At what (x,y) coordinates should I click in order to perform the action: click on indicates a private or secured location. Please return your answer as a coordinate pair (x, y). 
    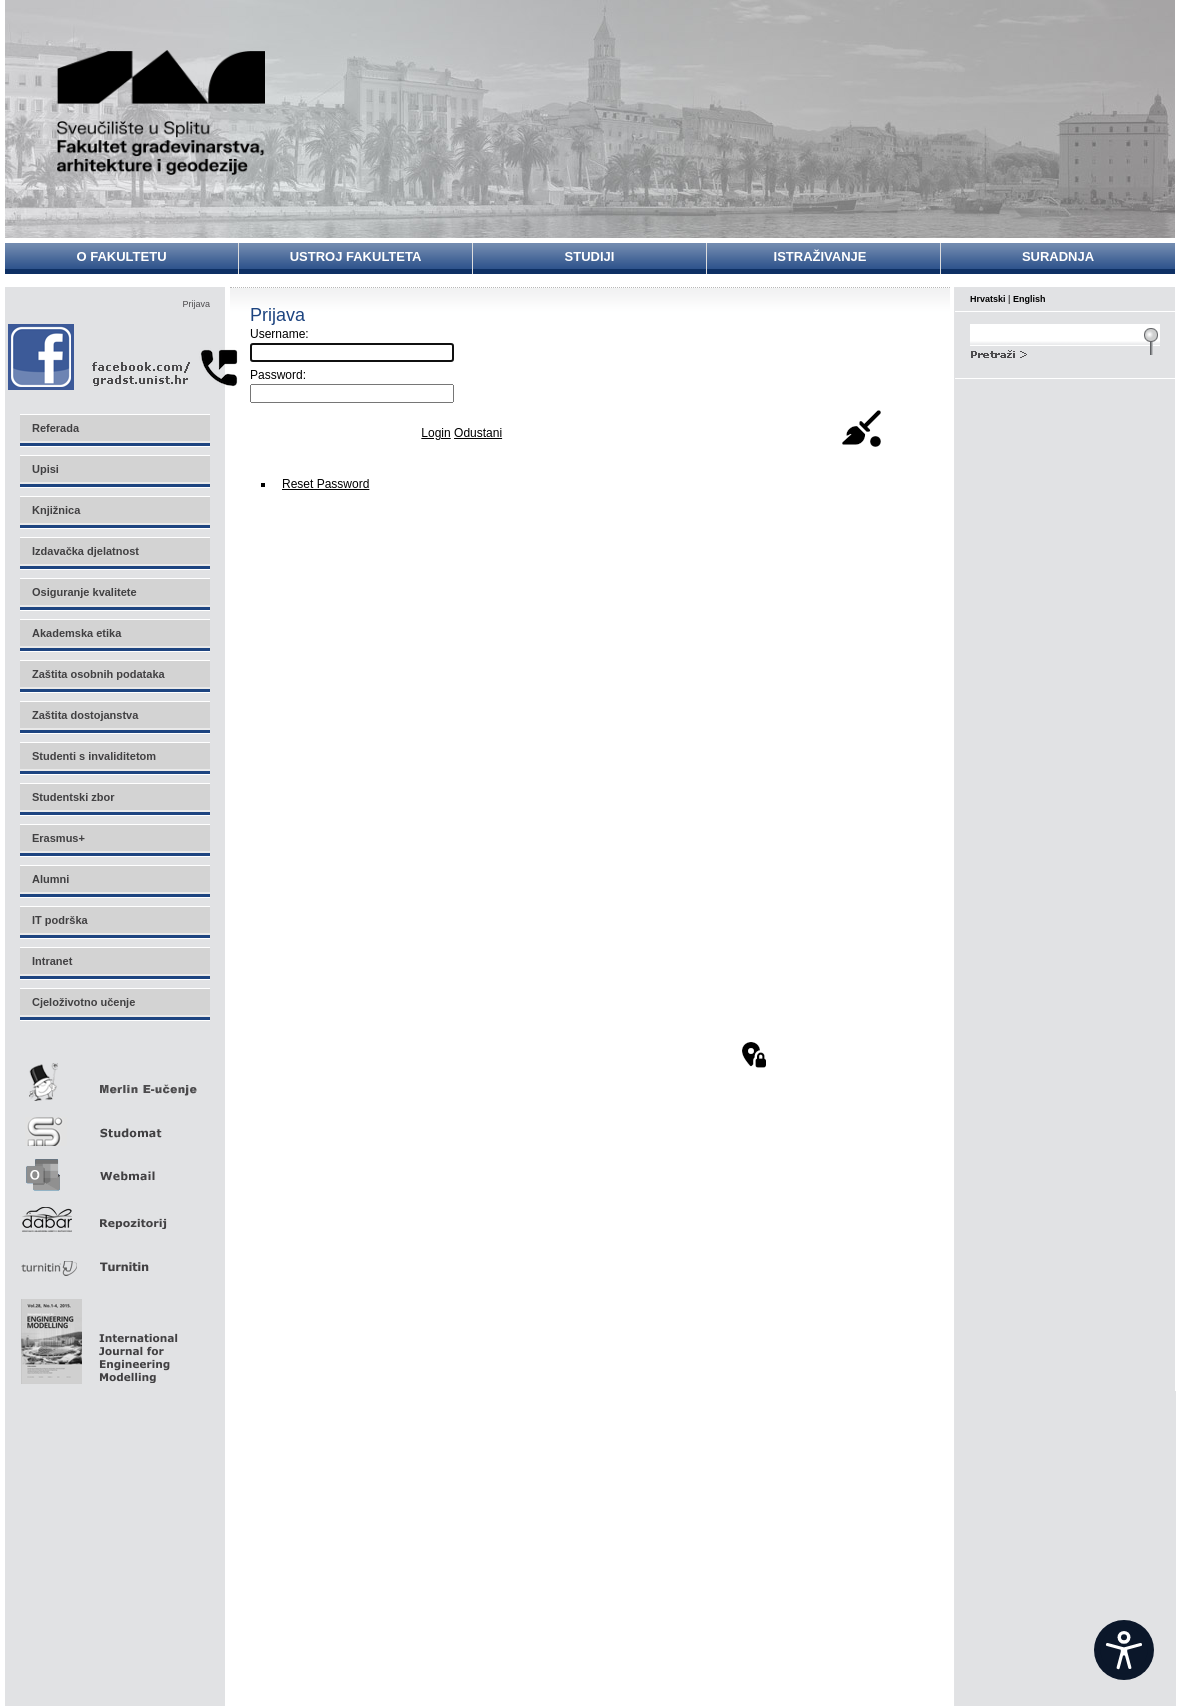
    Looking at the image, I should click on (754, 1054).